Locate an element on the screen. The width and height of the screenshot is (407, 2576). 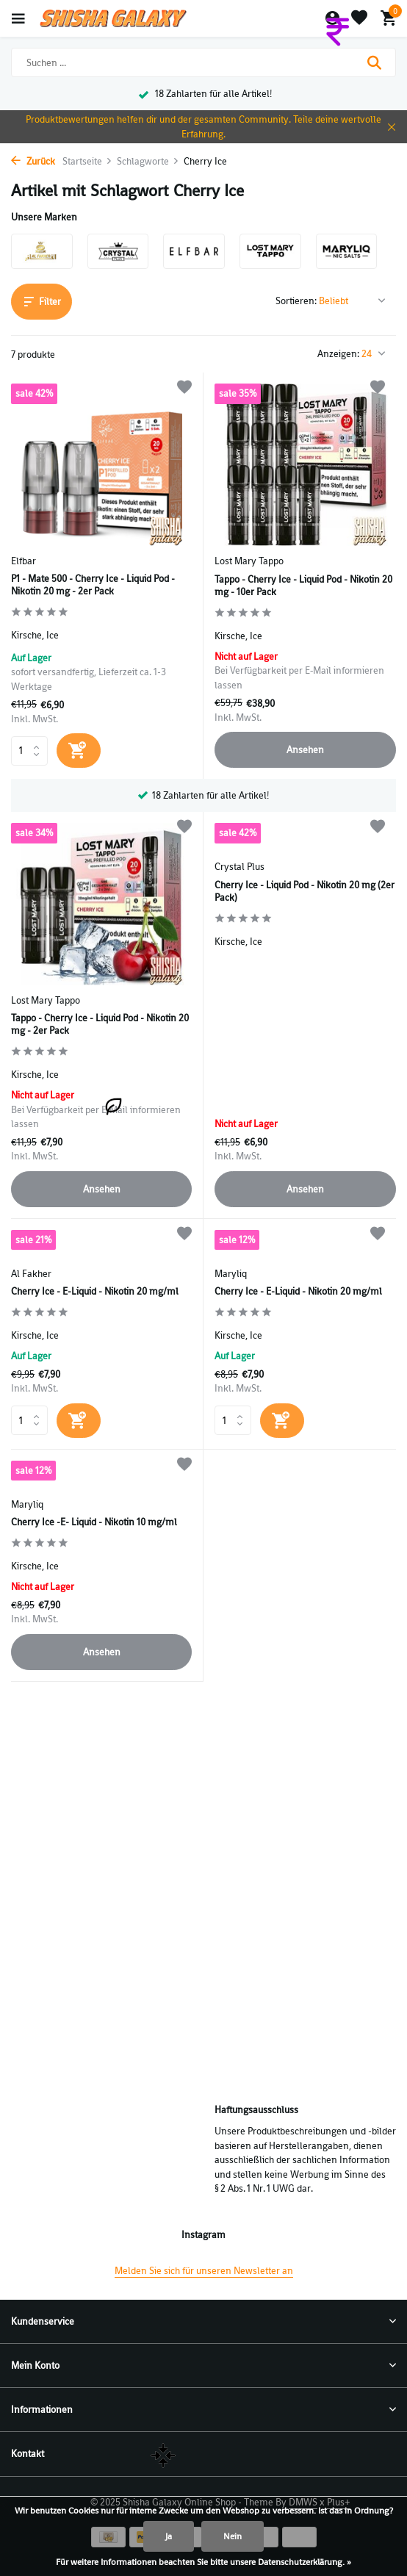
indicates price or payment in Indian rupees is located at coordinates (336, 32).